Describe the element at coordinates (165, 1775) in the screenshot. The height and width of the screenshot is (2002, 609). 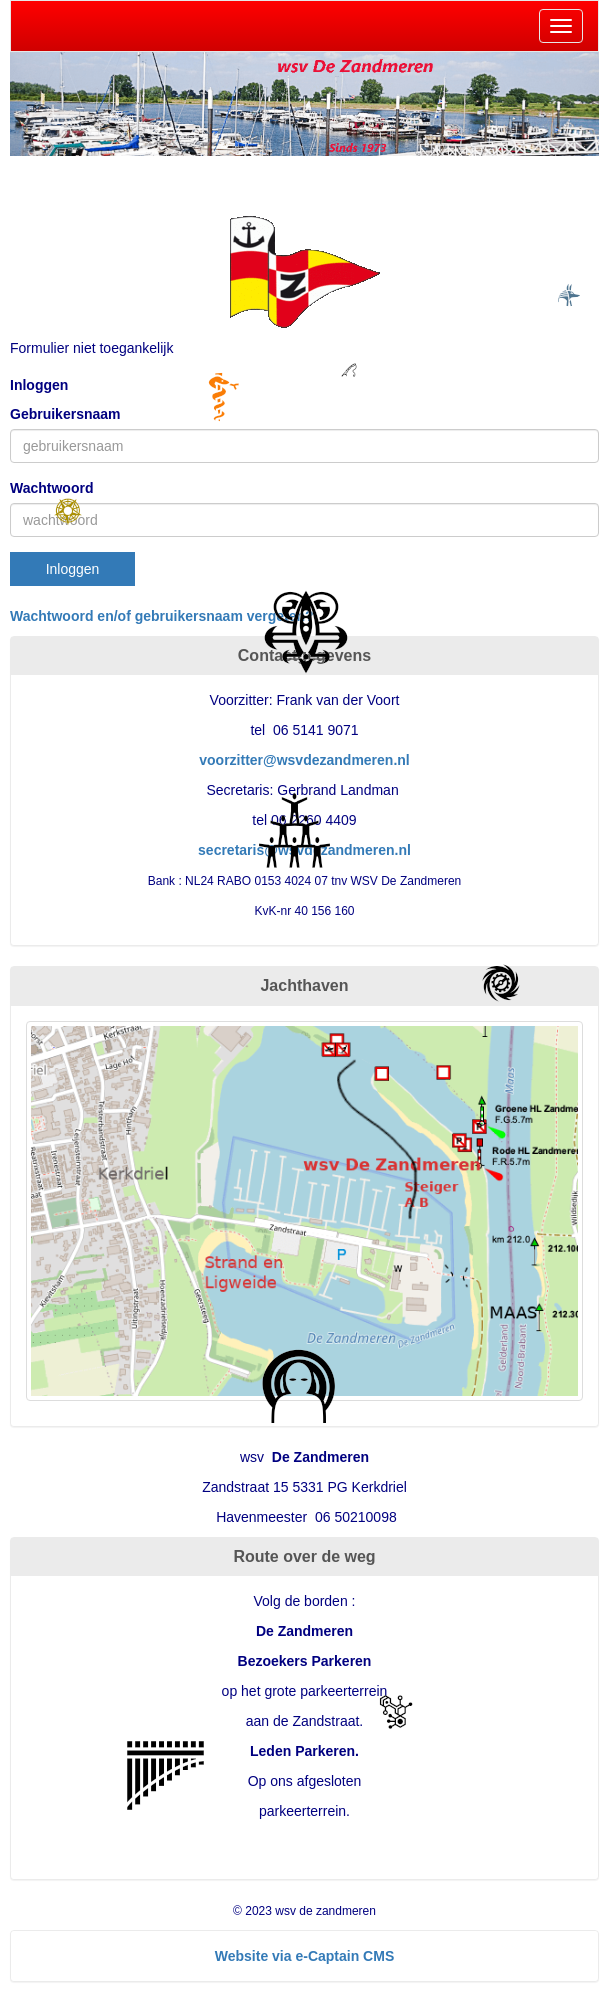
I see `access music or audio settings` at that location.